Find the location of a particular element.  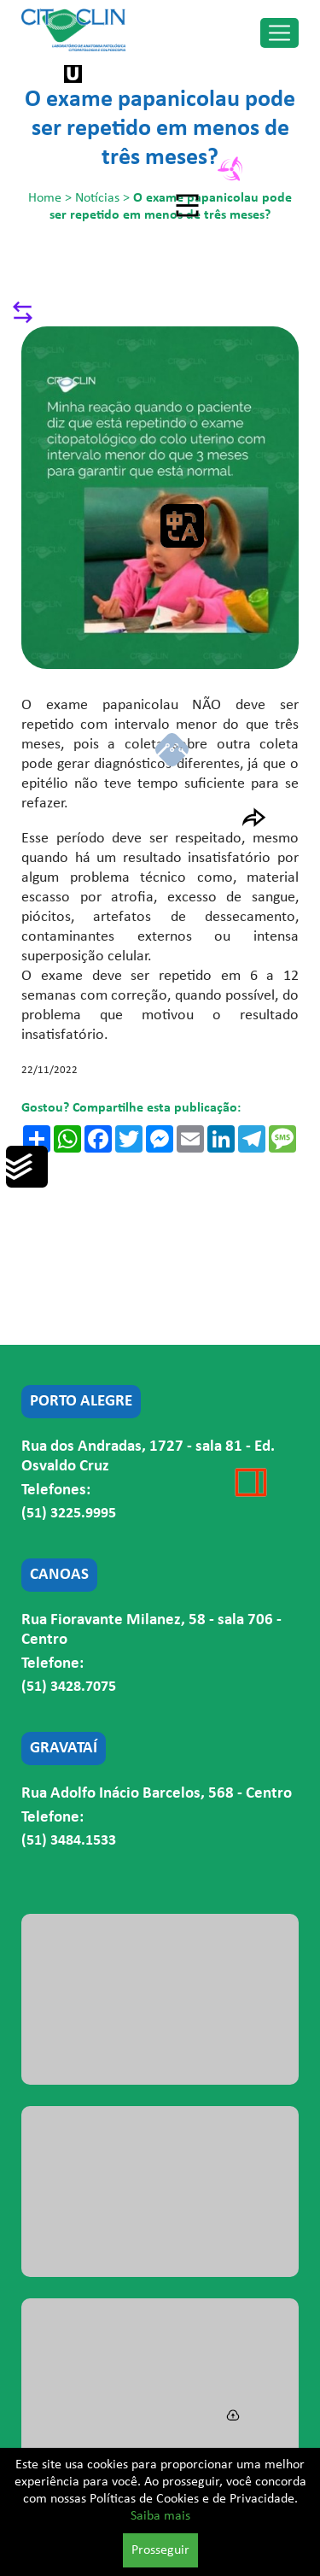

concourse CI/CD platform logo is located at coordinates (230, 168).